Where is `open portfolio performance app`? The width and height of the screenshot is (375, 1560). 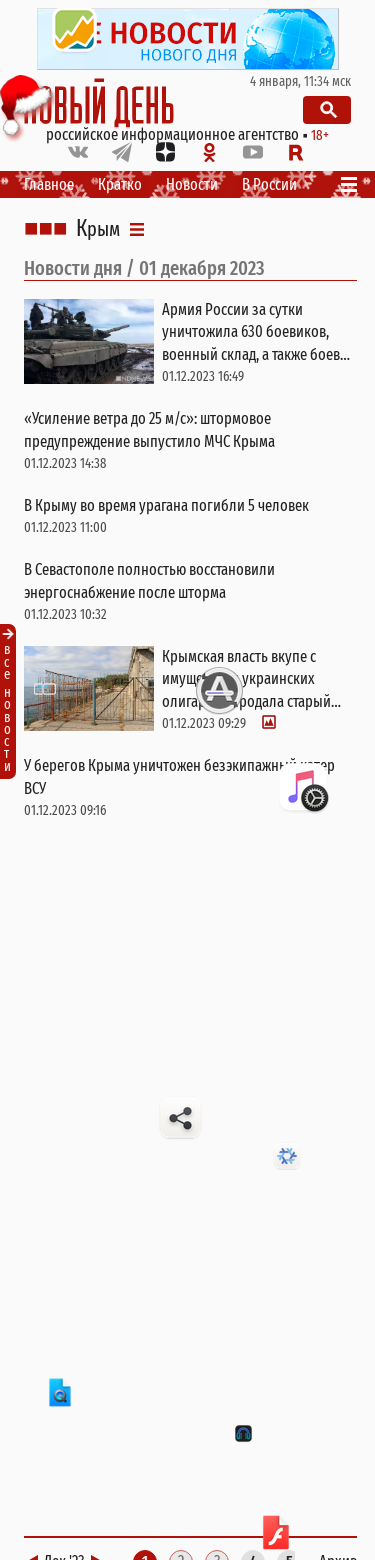
open portfolio performance app is located at coordinates (74, 29).